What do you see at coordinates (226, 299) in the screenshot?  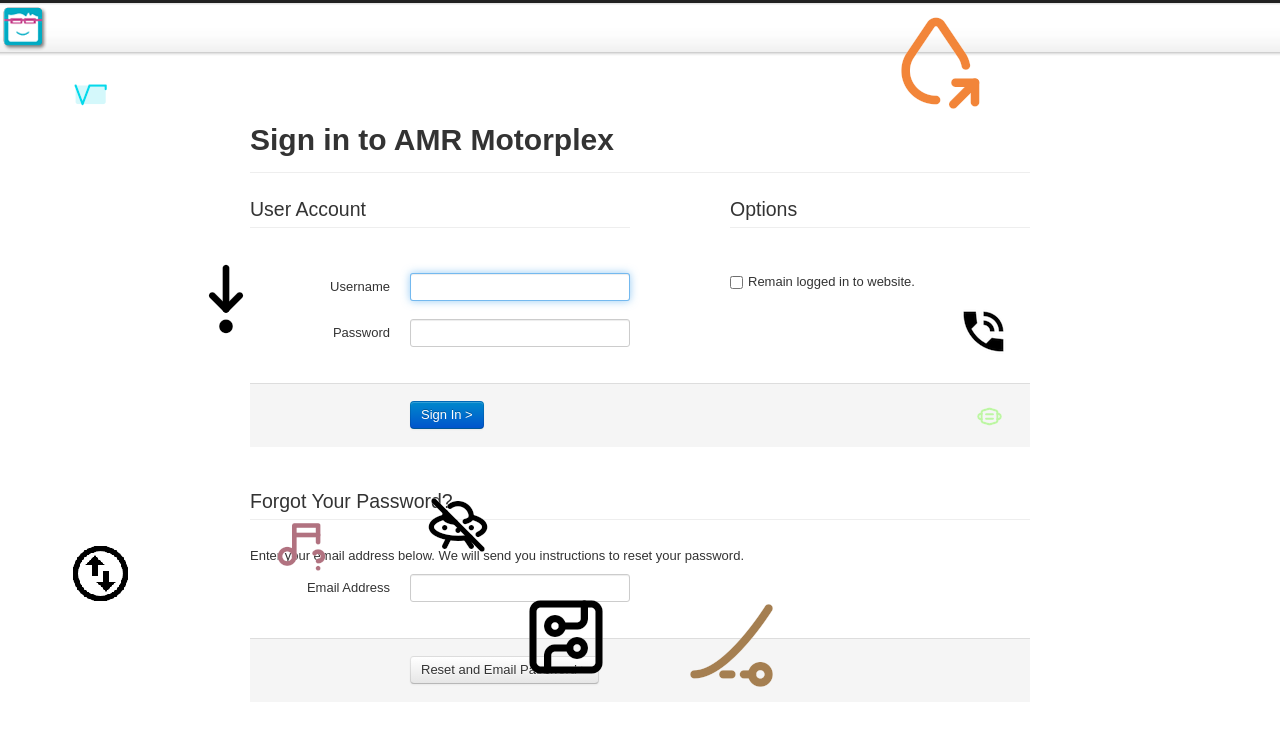 I see `step into function during debugging` at bounding box center [226, 299].